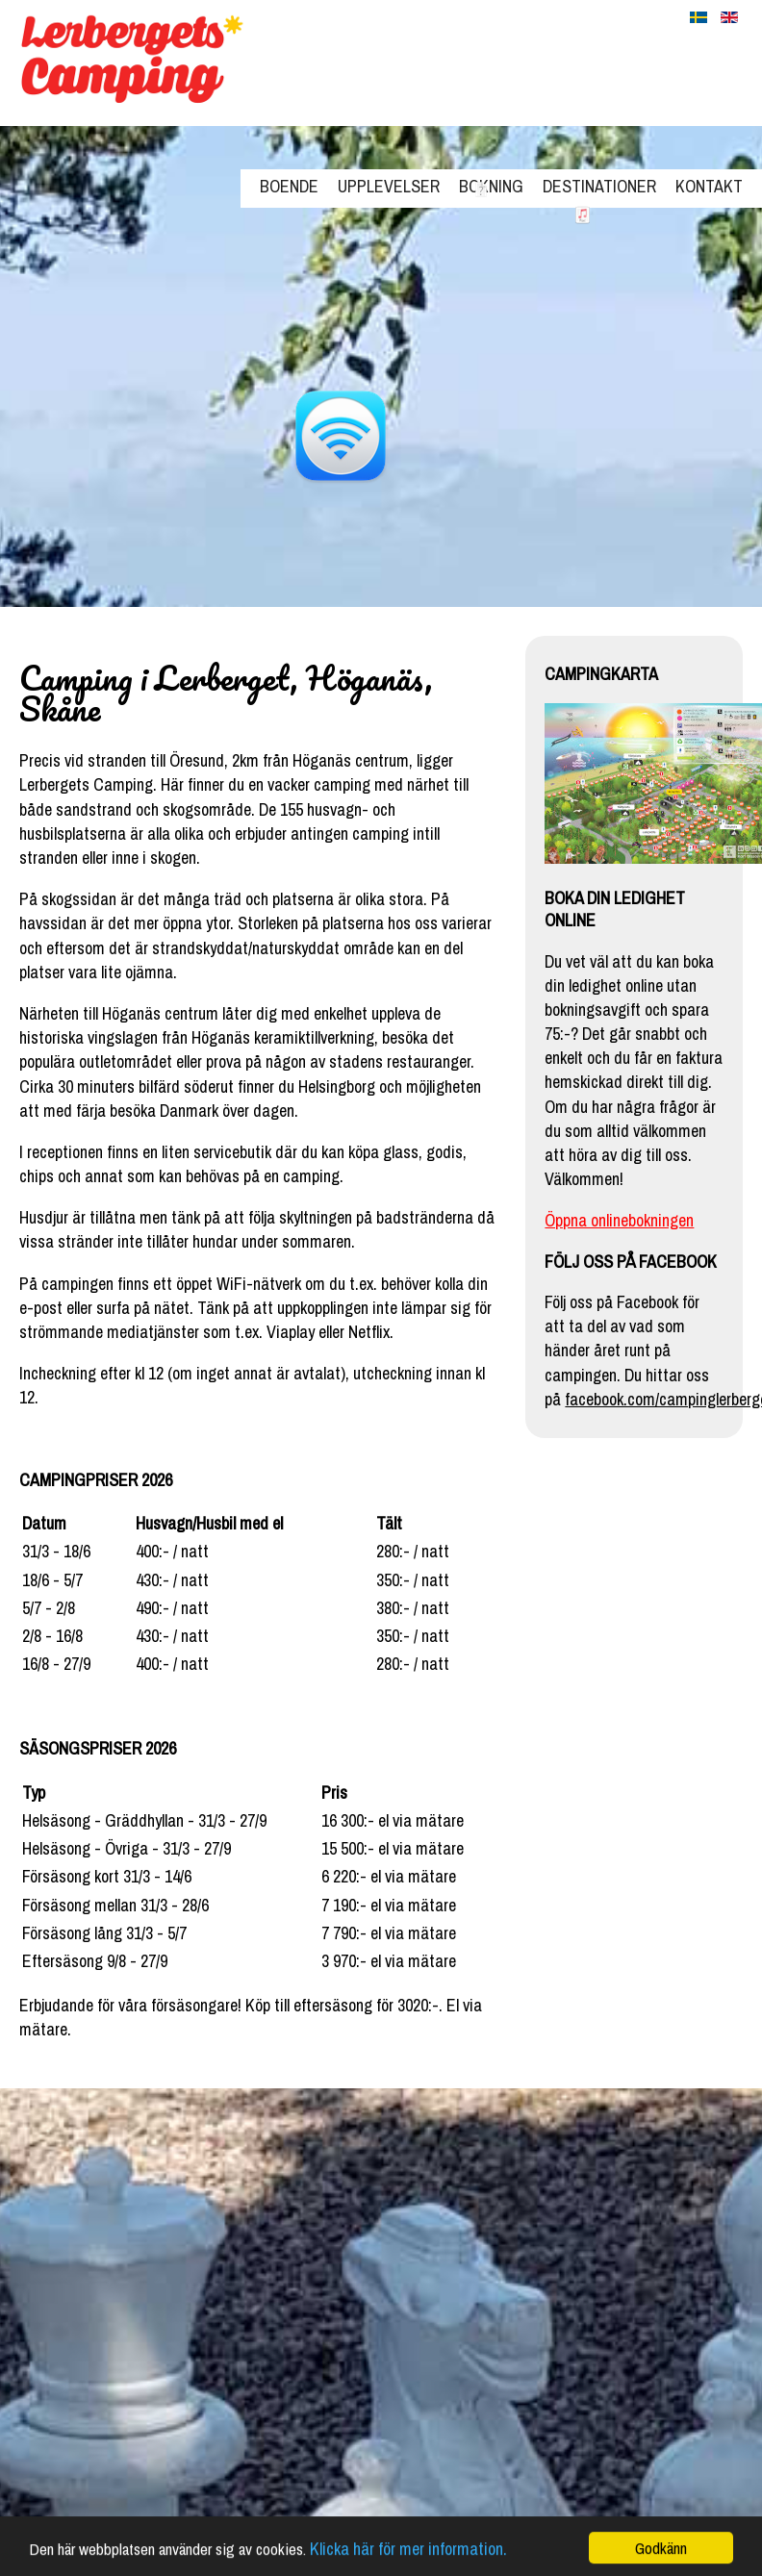 The height and width of the screenshot is (2576, 762). What do you see at coordinates (481, 189) in the screenshot?
I see `indicates an unrecognized file type` at bounding box center [481, 189].